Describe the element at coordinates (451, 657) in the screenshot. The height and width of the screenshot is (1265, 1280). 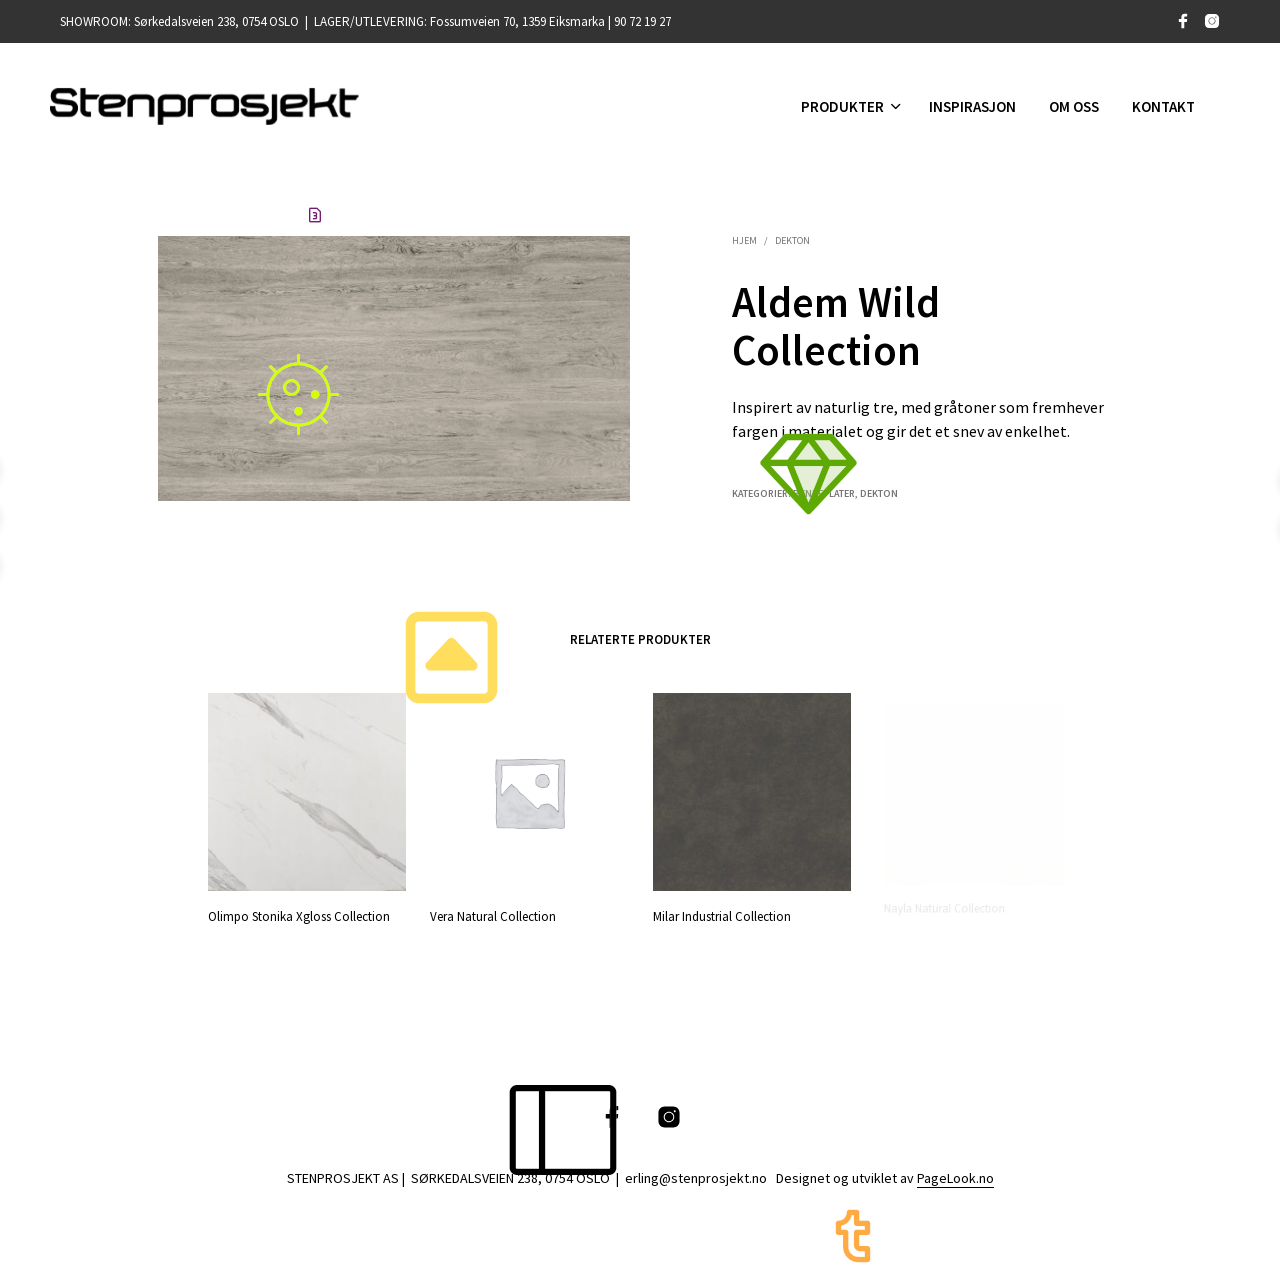
I see `expand or collapse a section upward` at that location.